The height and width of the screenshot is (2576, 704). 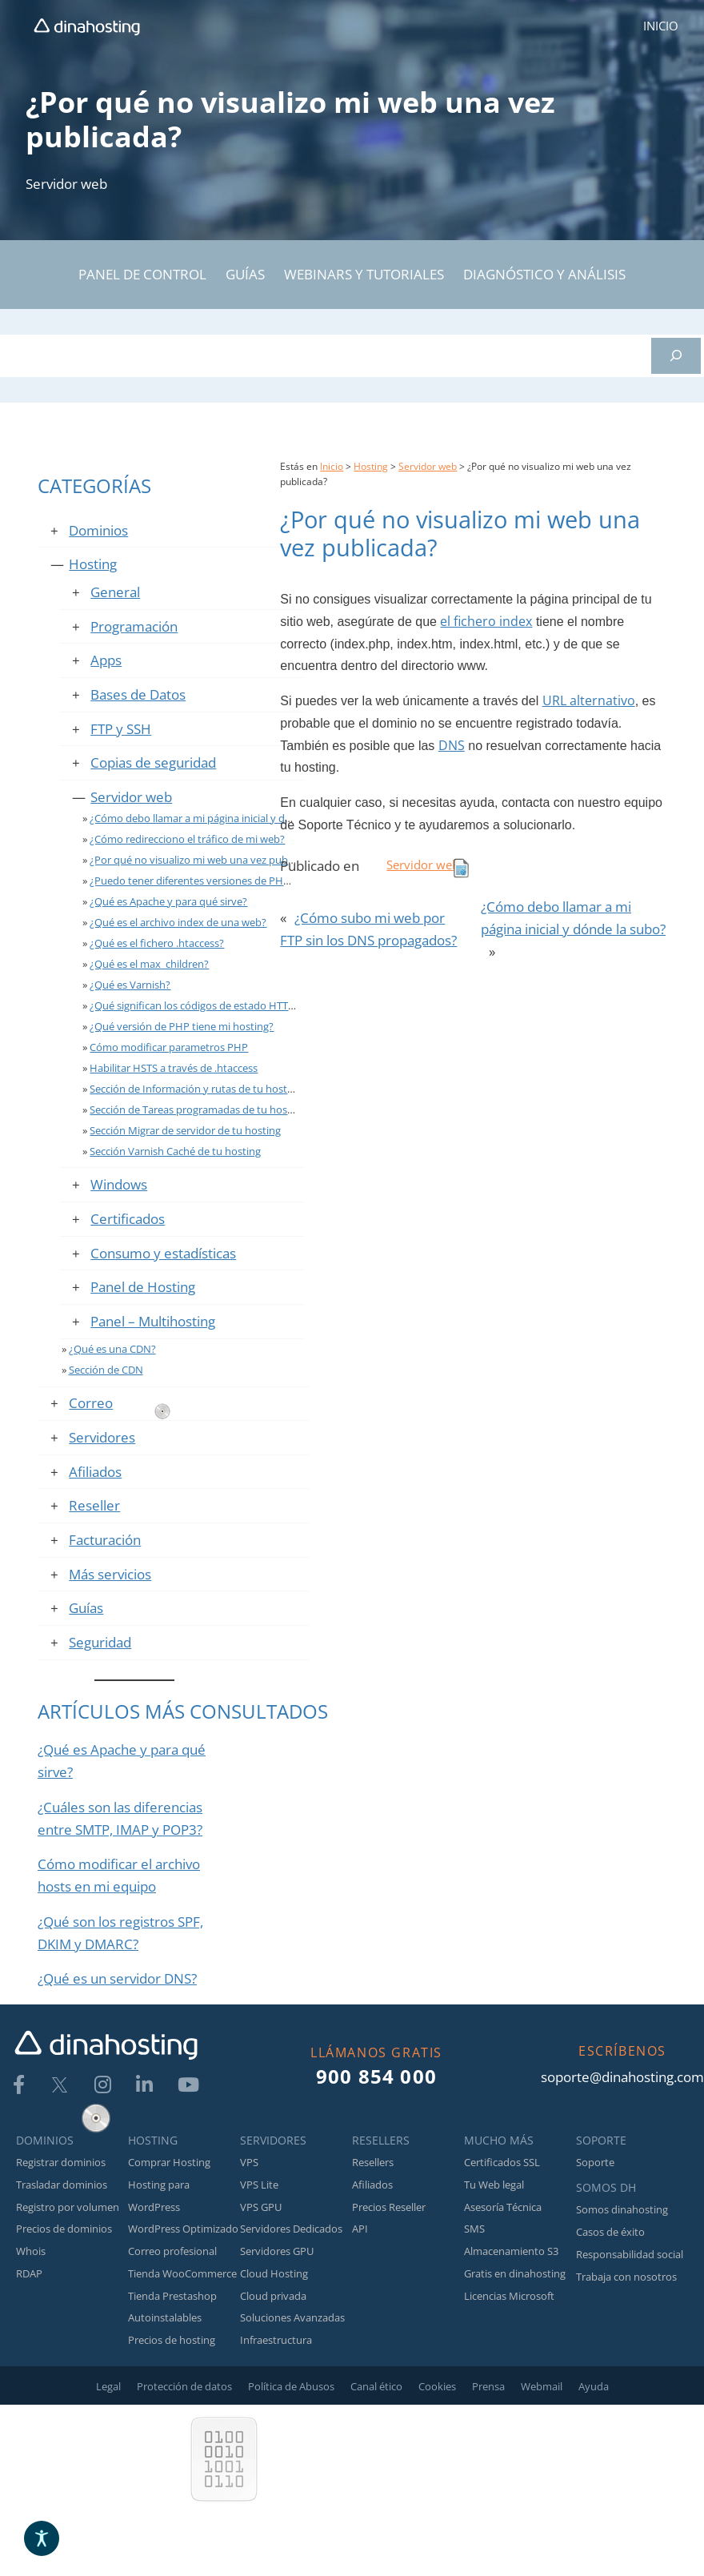 What do you see at coordinates (461, 868) in the screenshot?
I see `open a libreoffice web document` at bounding box center [461, 868].